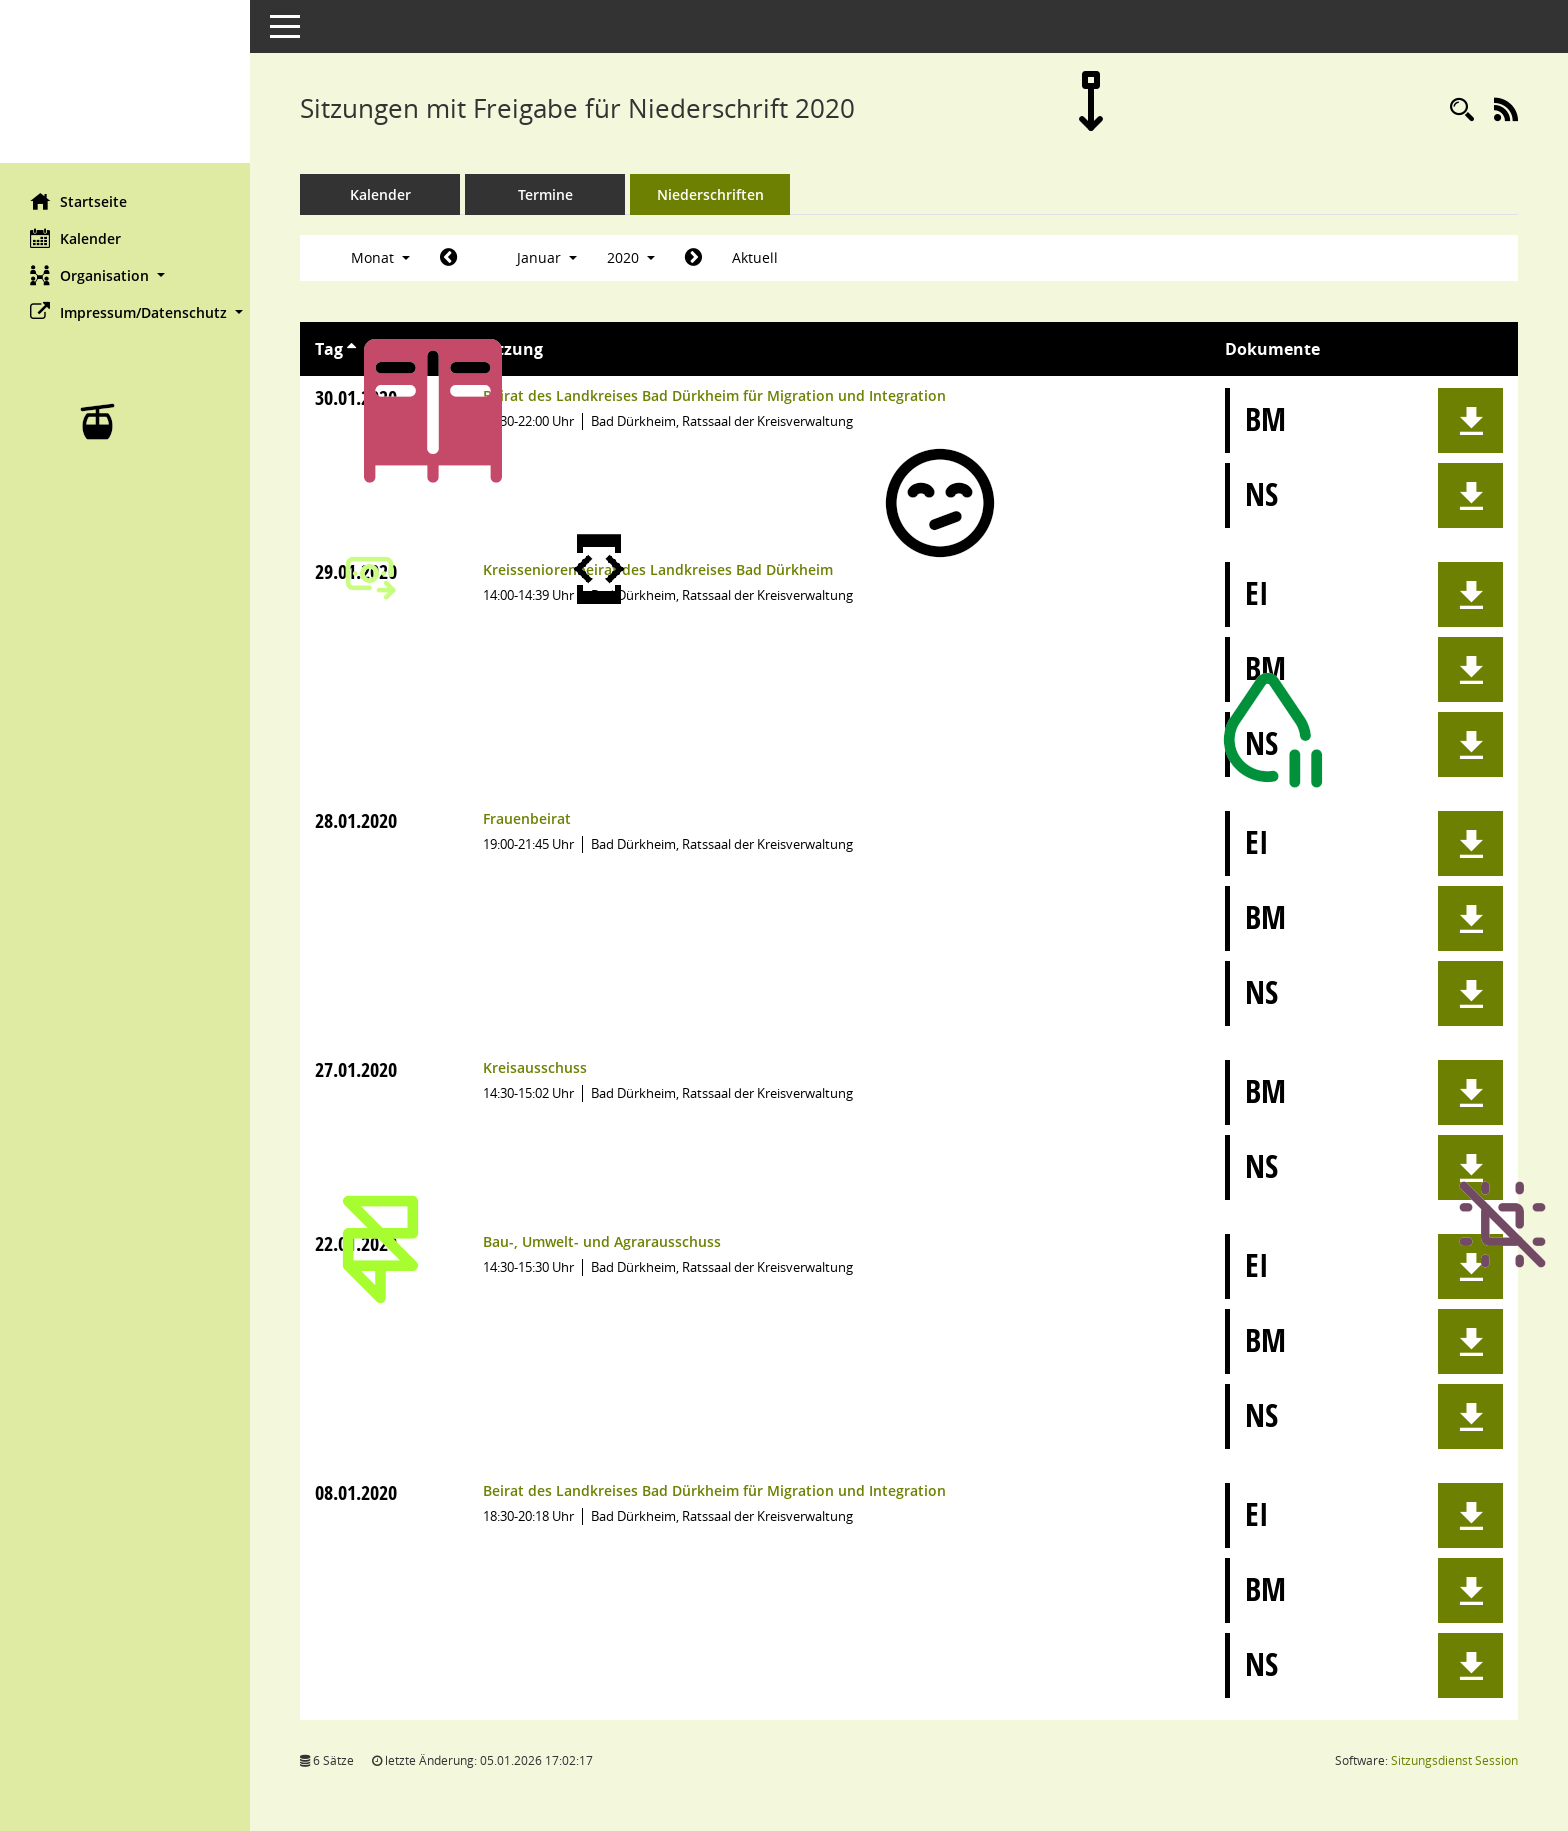 The width and height of the screenshot is (1568, 1831). Describe the element at coordinates (1091, 101) in the screenshot. I see `move item down in a list or queue` at that location.